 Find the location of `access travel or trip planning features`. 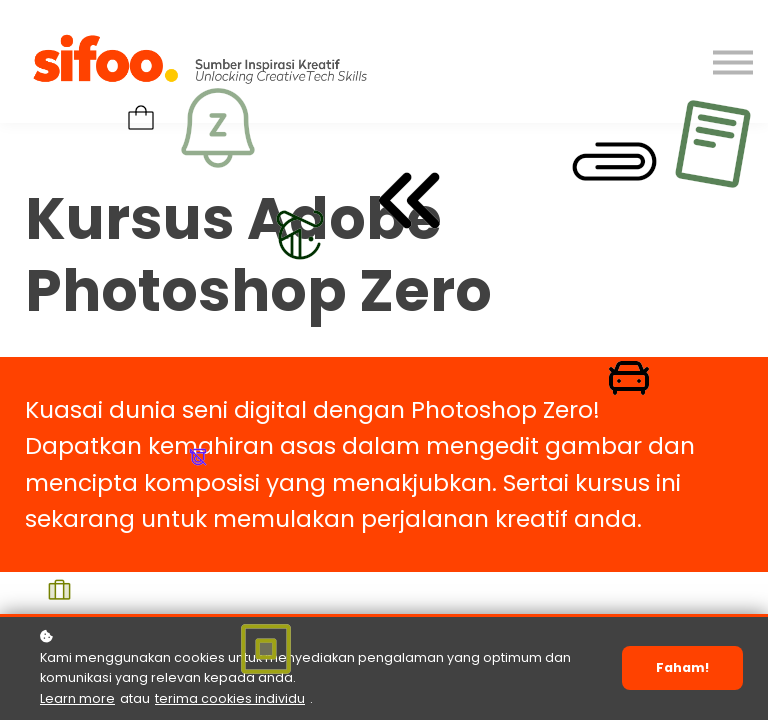

access travel or trip planning features is located at coordinates (59, 590).